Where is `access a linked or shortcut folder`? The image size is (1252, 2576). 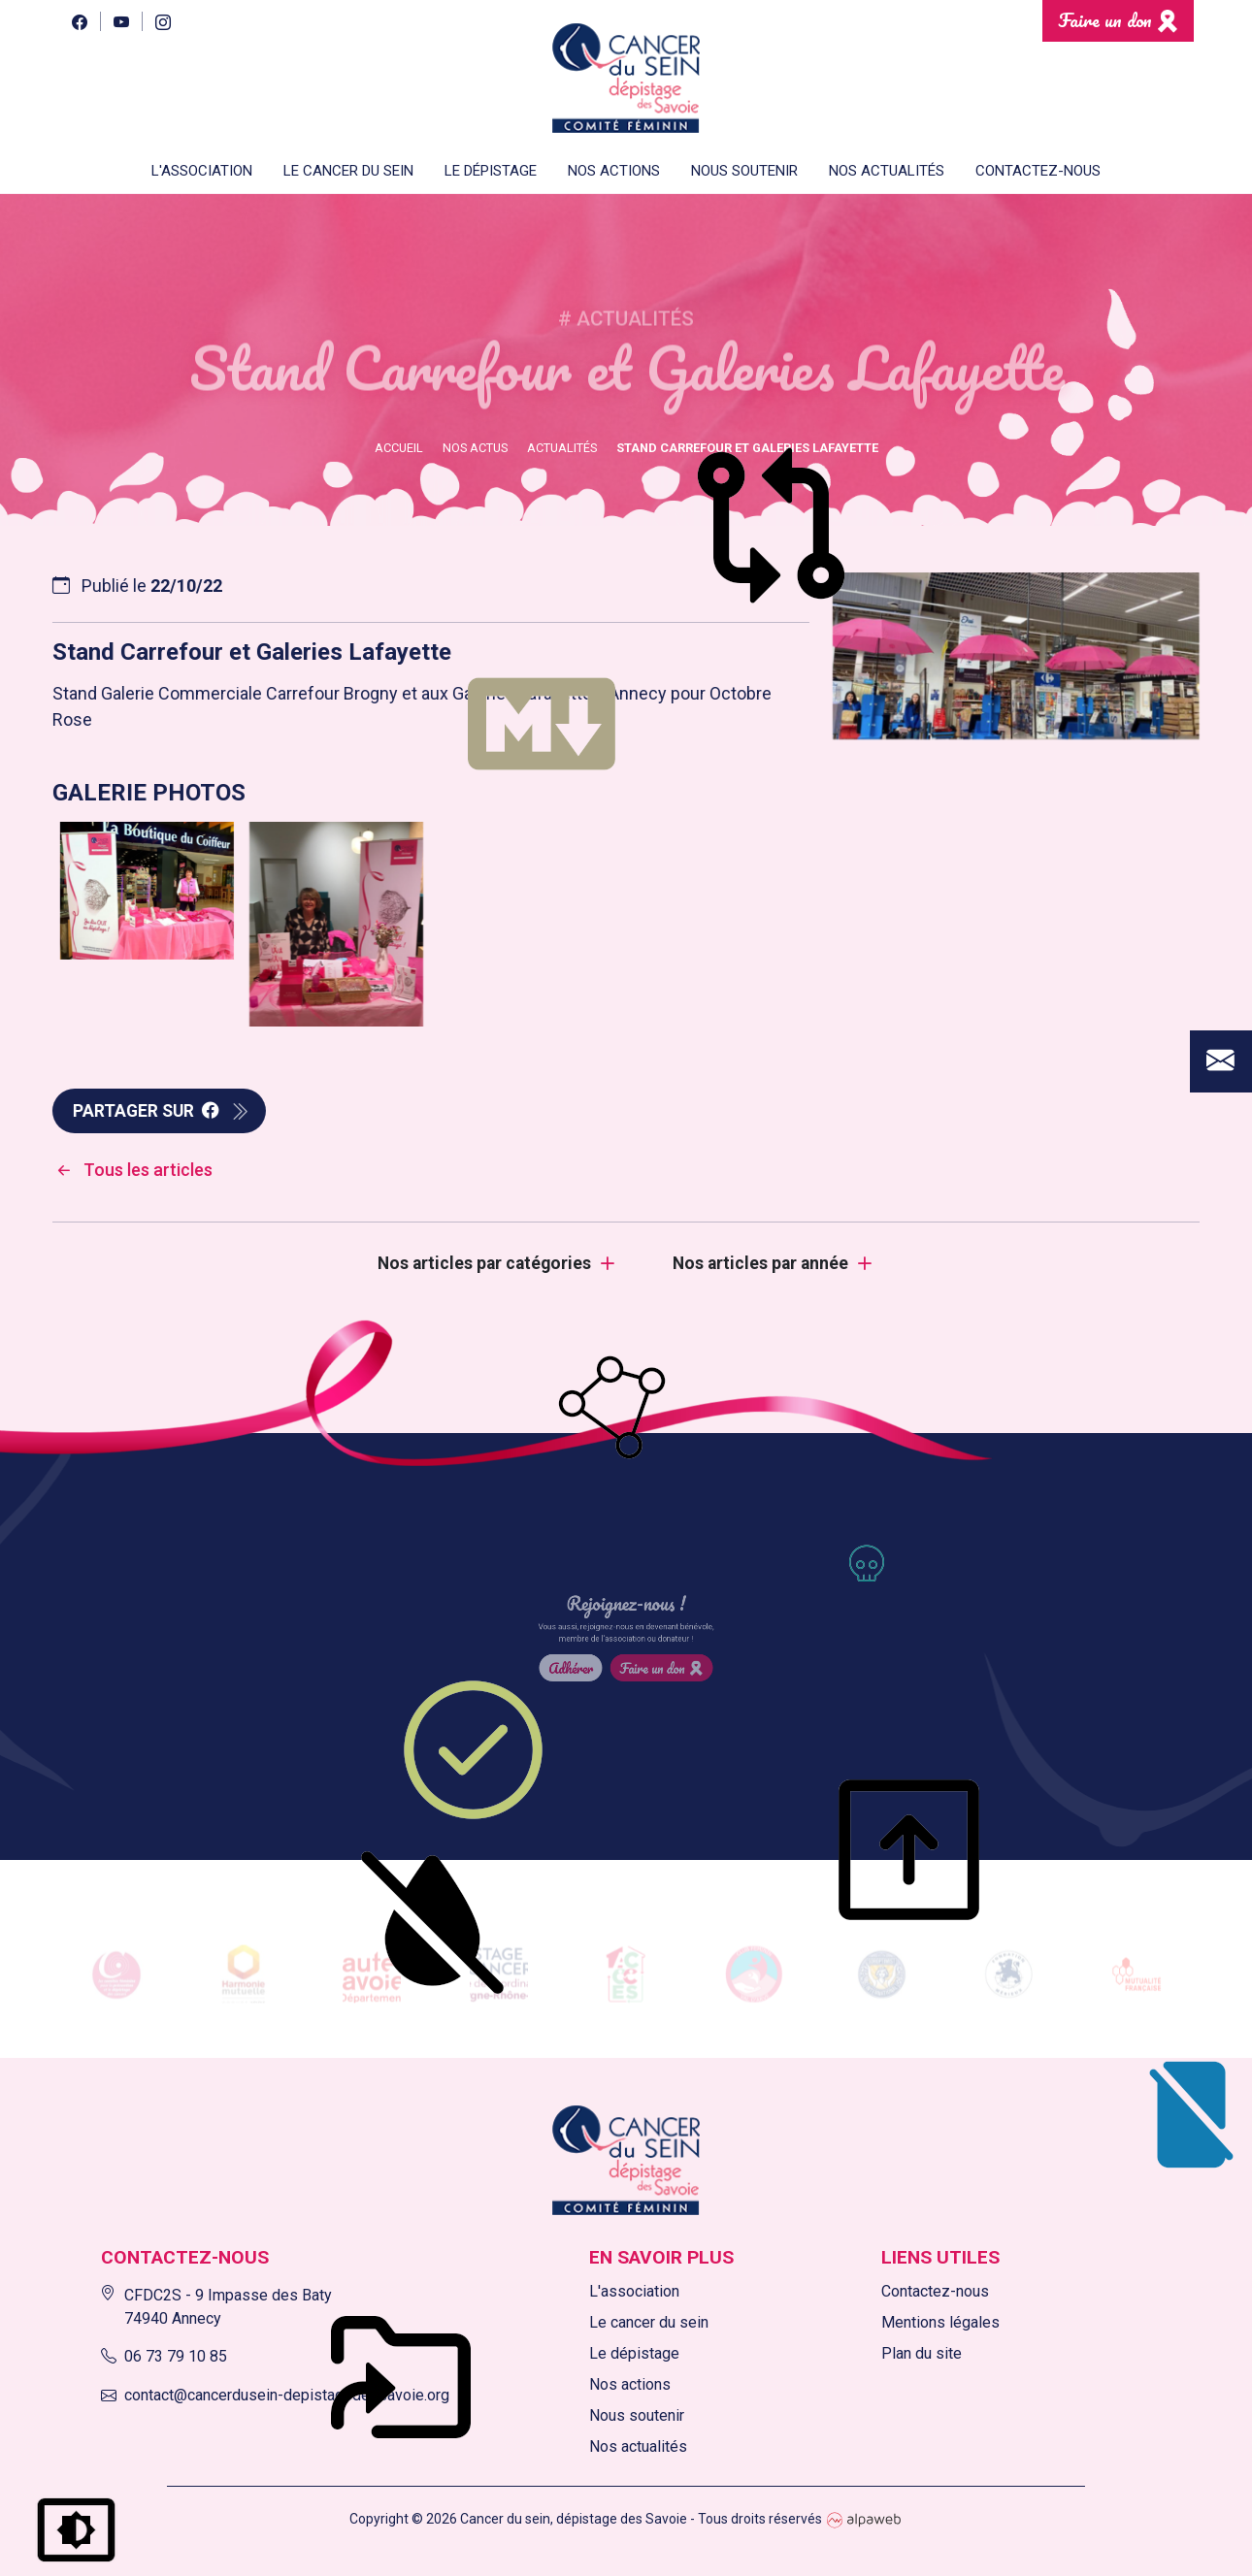 access a linked or shortcut folder is located at coordinates (401, 2377).